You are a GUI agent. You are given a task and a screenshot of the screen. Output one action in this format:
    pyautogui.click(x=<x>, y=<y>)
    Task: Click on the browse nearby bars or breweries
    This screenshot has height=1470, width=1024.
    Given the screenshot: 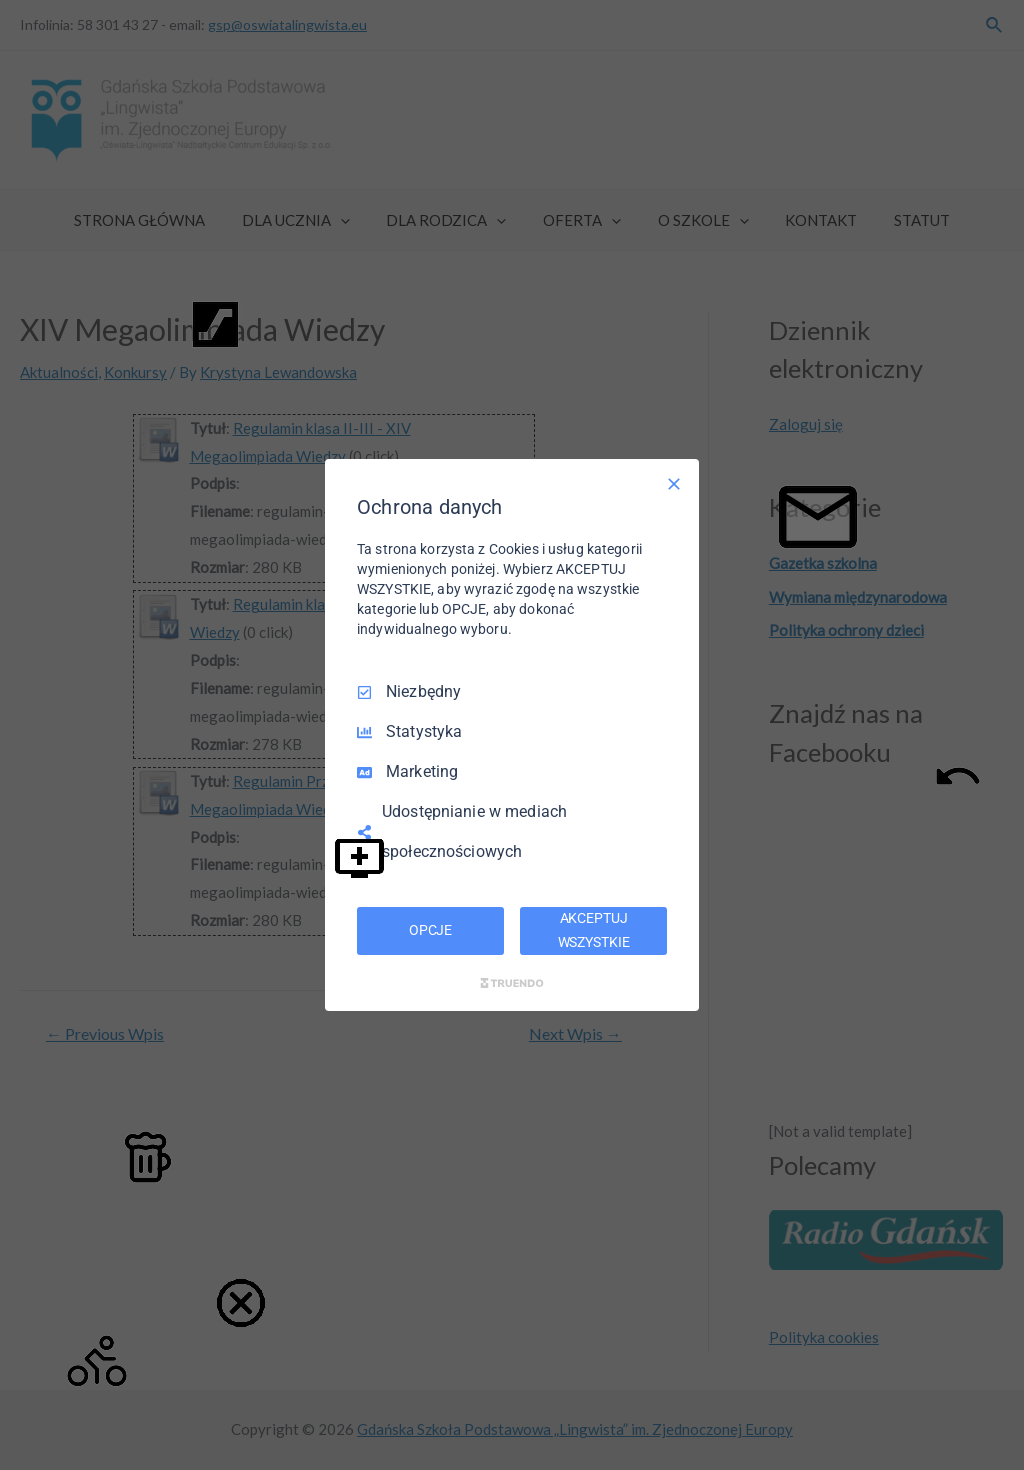 What is the action you would take?
    pyautogui.click(x=148, y=1157)
    